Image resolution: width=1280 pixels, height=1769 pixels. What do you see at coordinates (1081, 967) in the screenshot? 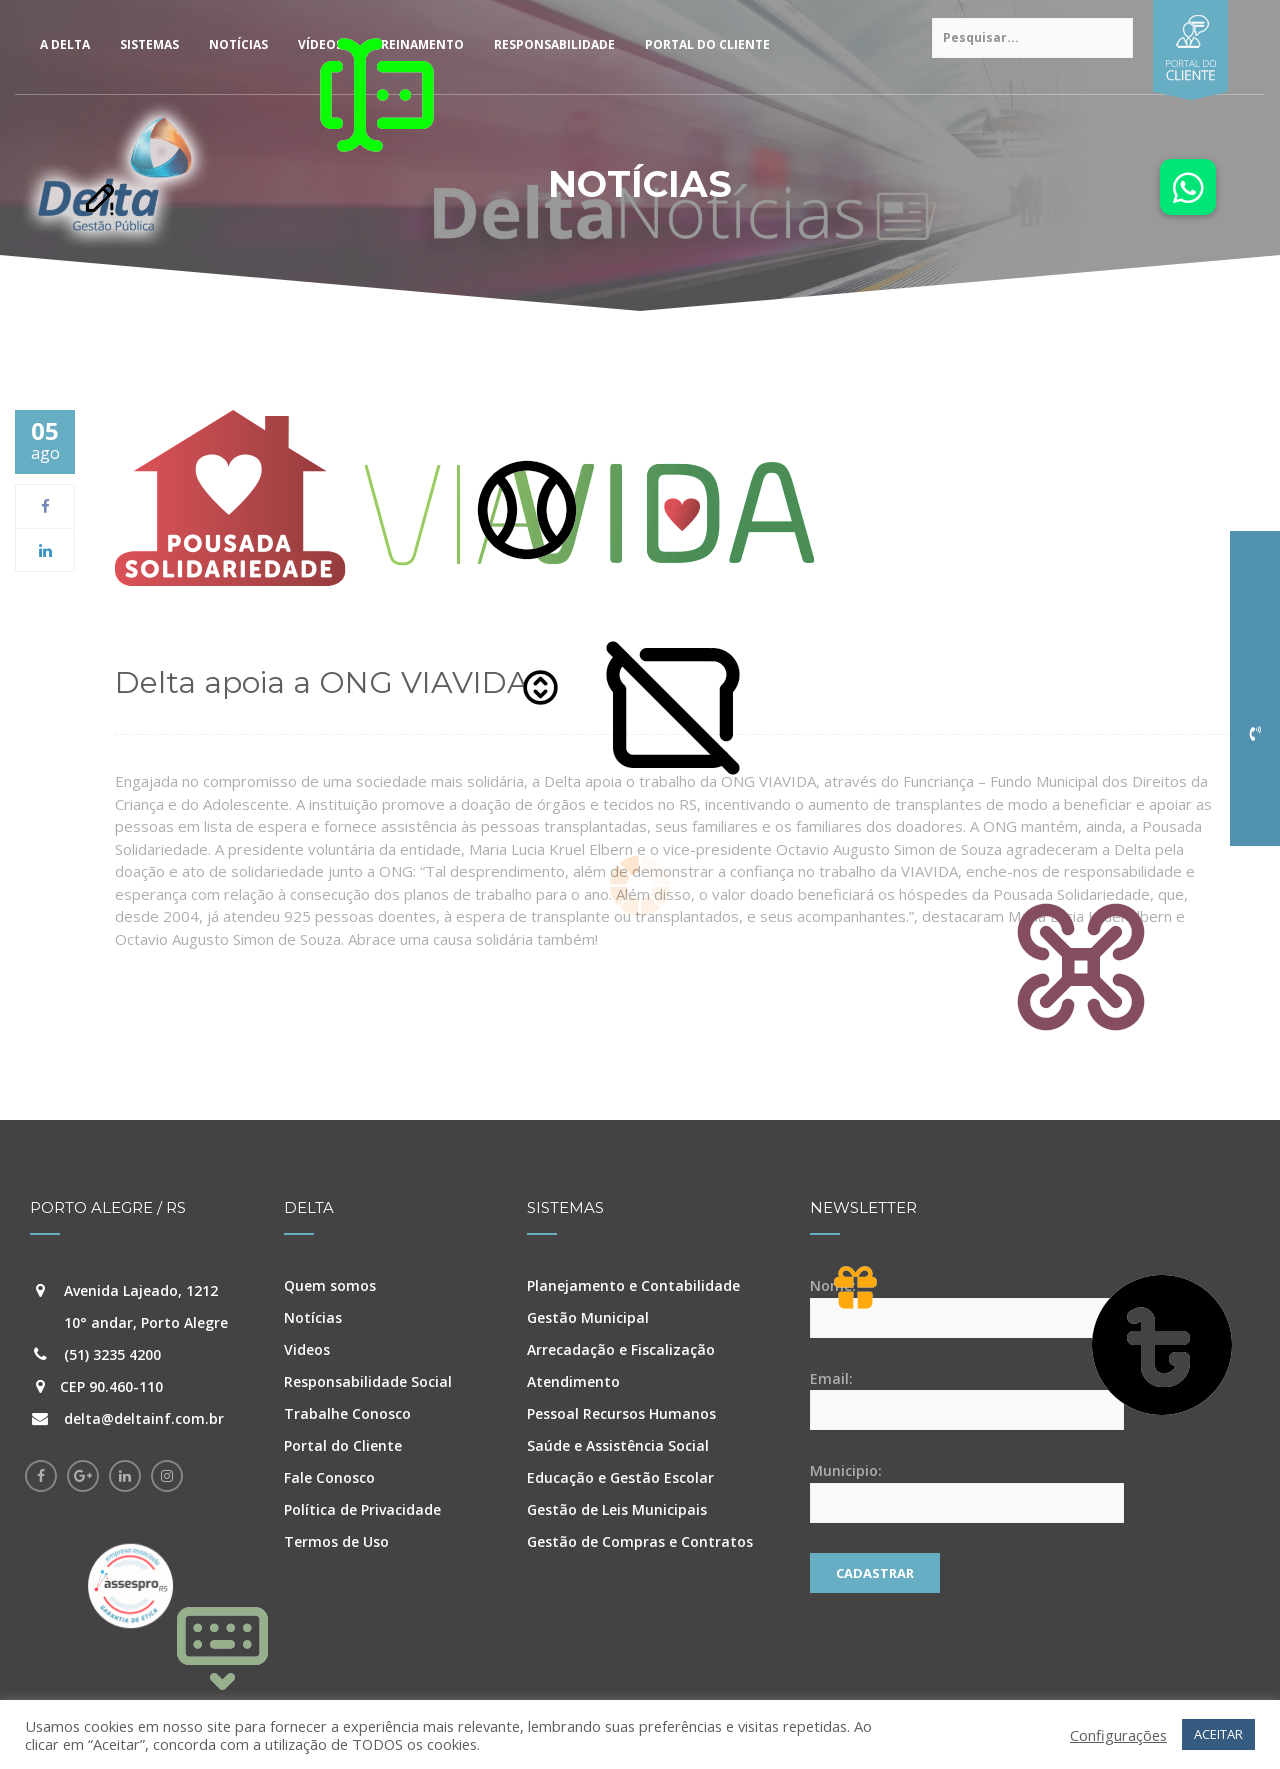
I see `access drone controls` at bounding box center [1081, 967].